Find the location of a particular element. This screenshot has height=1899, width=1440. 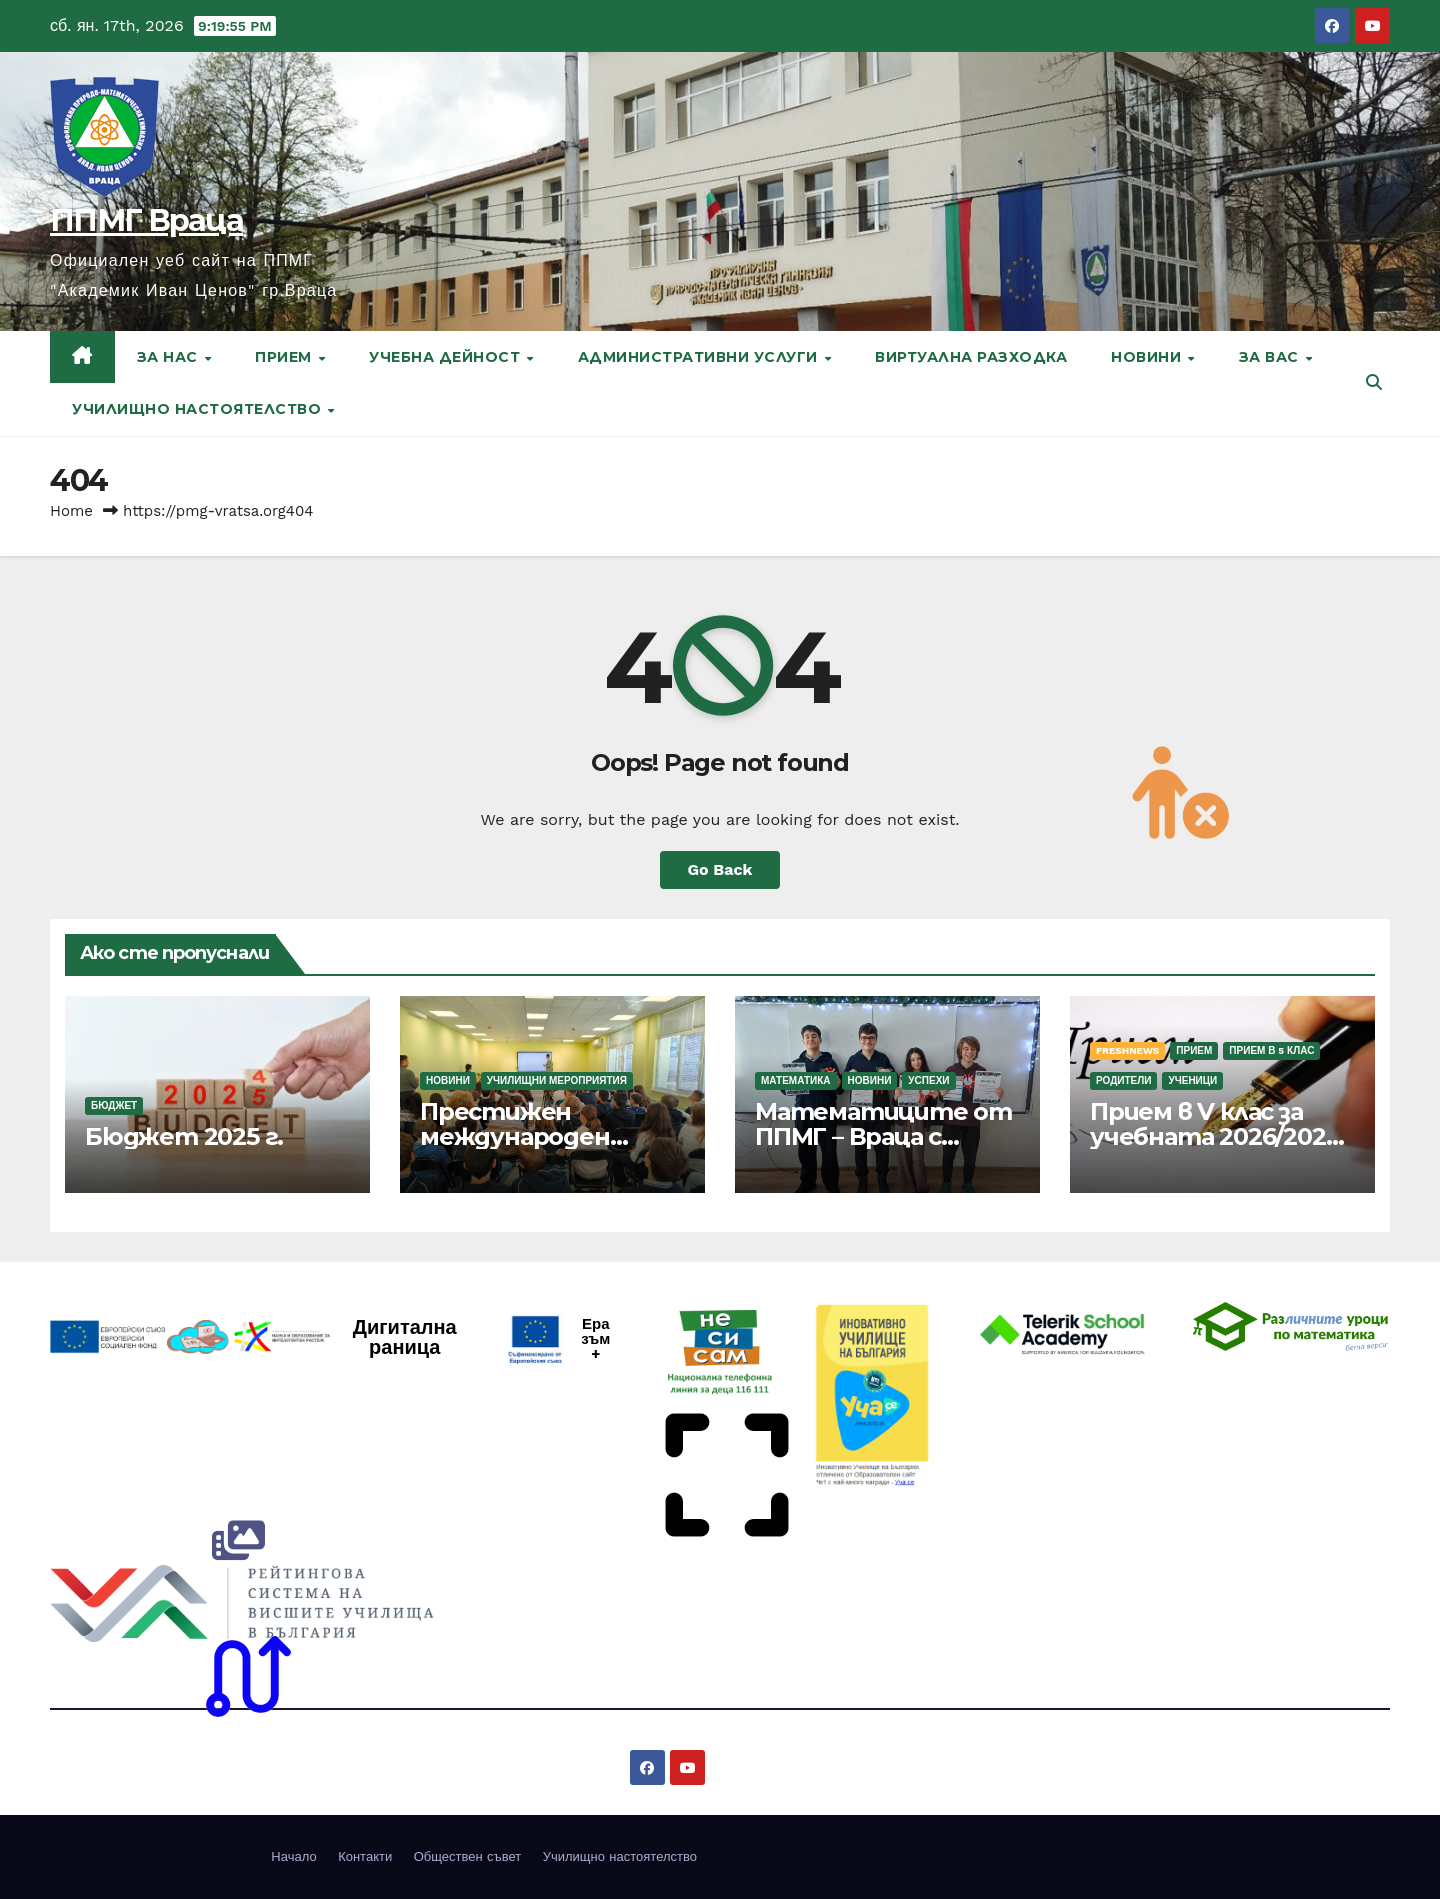

access photo and video gallery is located at coordinates (238, 1541).